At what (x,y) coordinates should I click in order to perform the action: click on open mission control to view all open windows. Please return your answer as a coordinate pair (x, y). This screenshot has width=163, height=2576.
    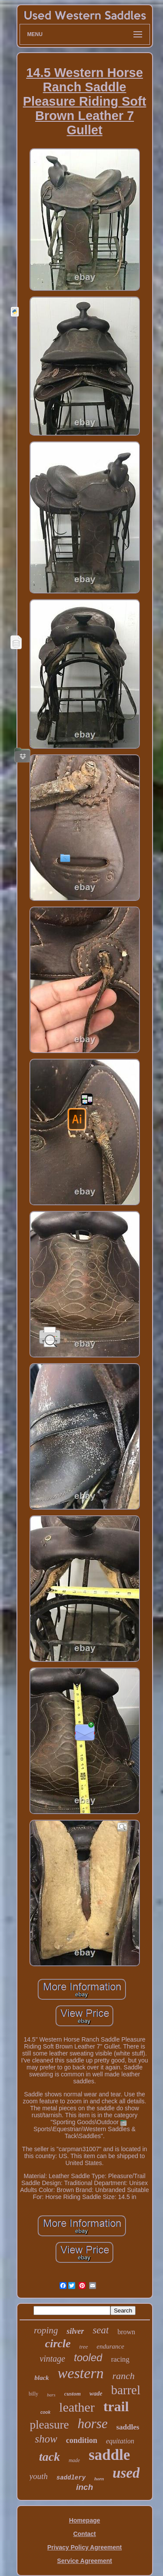
    Looking at the image, I should click on (87, 1099).